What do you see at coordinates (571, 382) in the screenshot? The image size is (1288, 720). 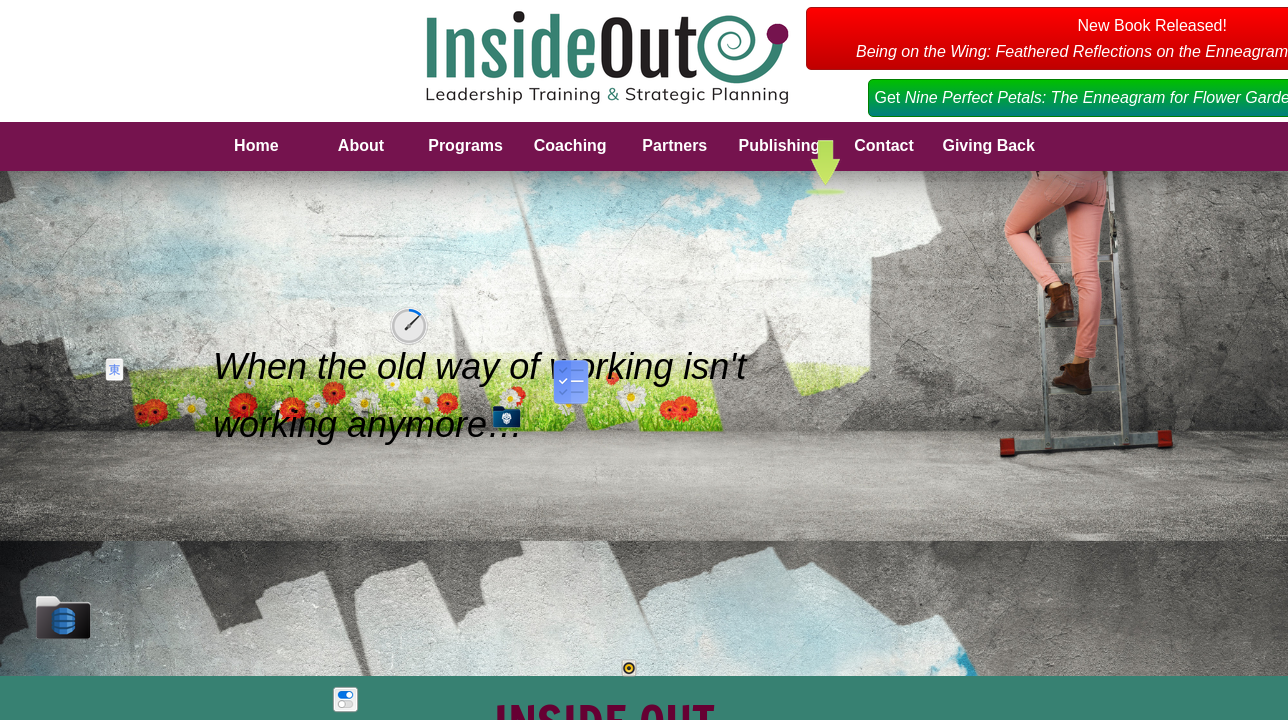 I see `open the to-do list app` at bounding box center [571, 382].